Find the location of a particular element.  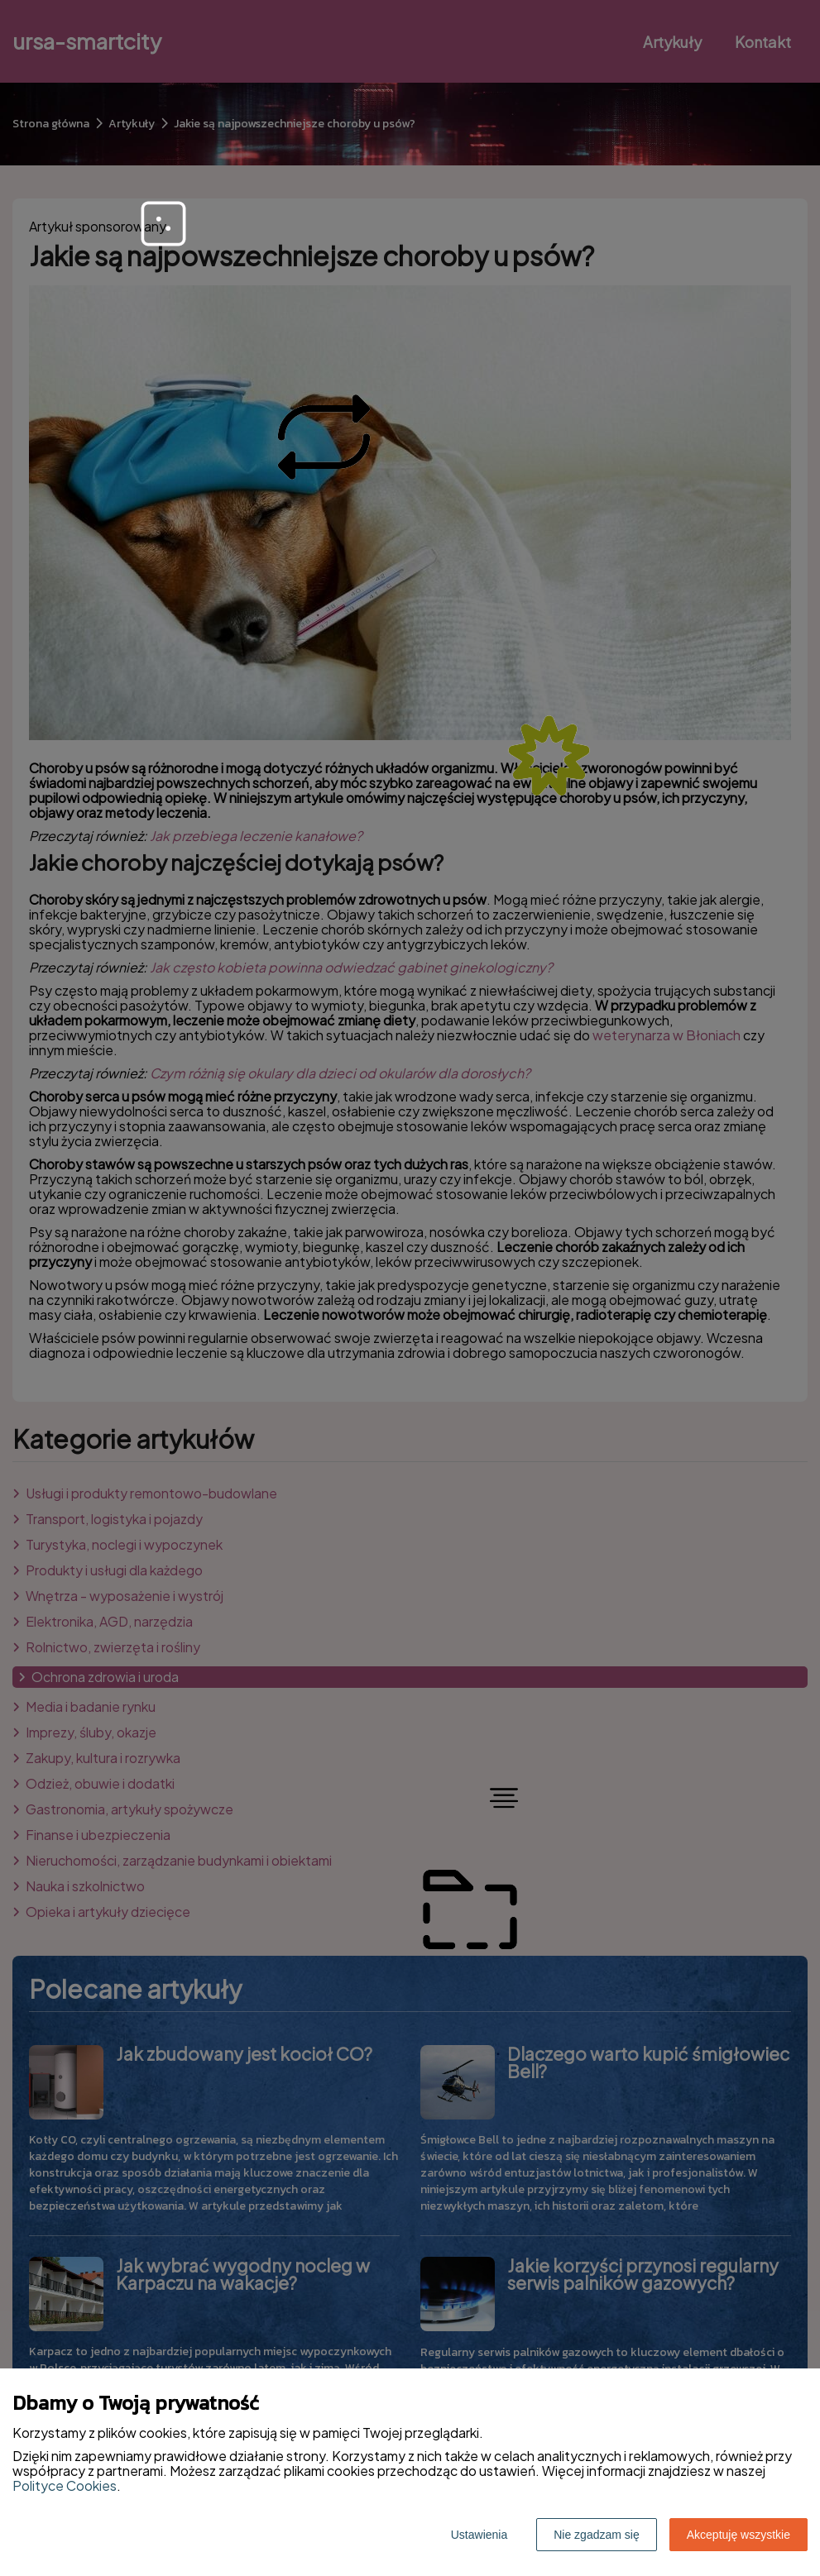

create a new folder is located at coordinates (470, 1909).